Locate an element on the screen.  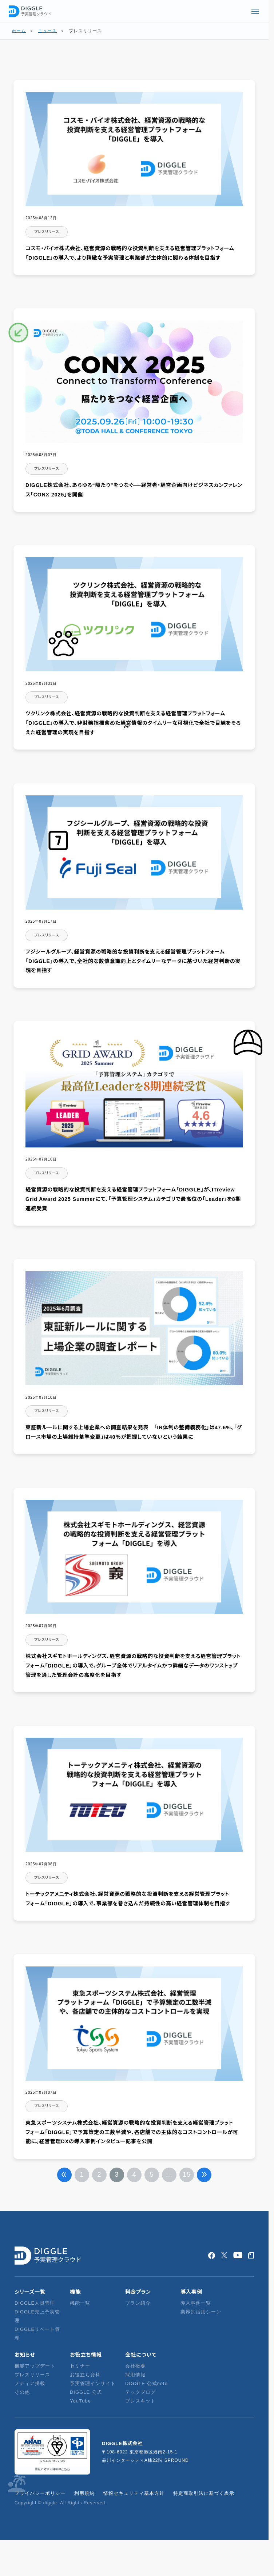
share this content is located at coordinates (127, 726).